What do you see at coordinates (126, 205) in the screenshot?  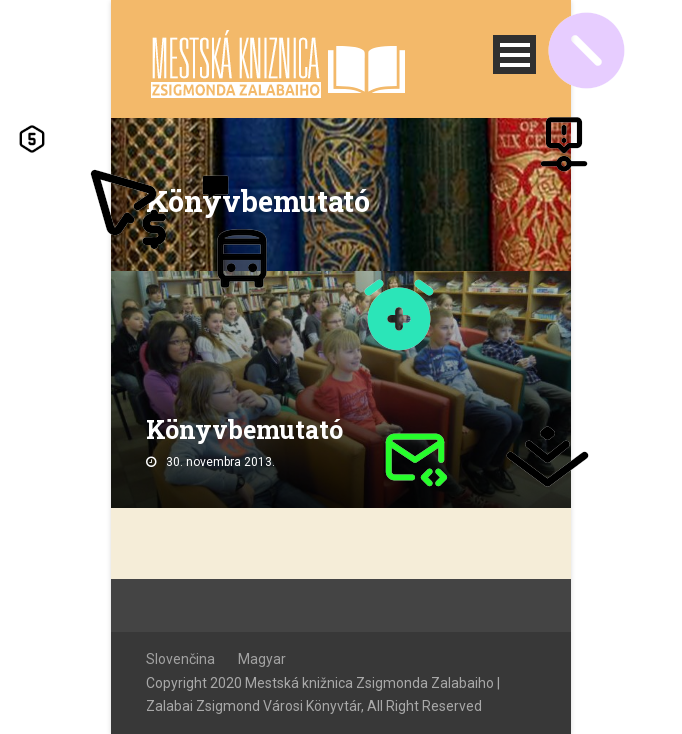 I see `pay-per-click advertising or cost tracking` at bounding box center [126, 205].